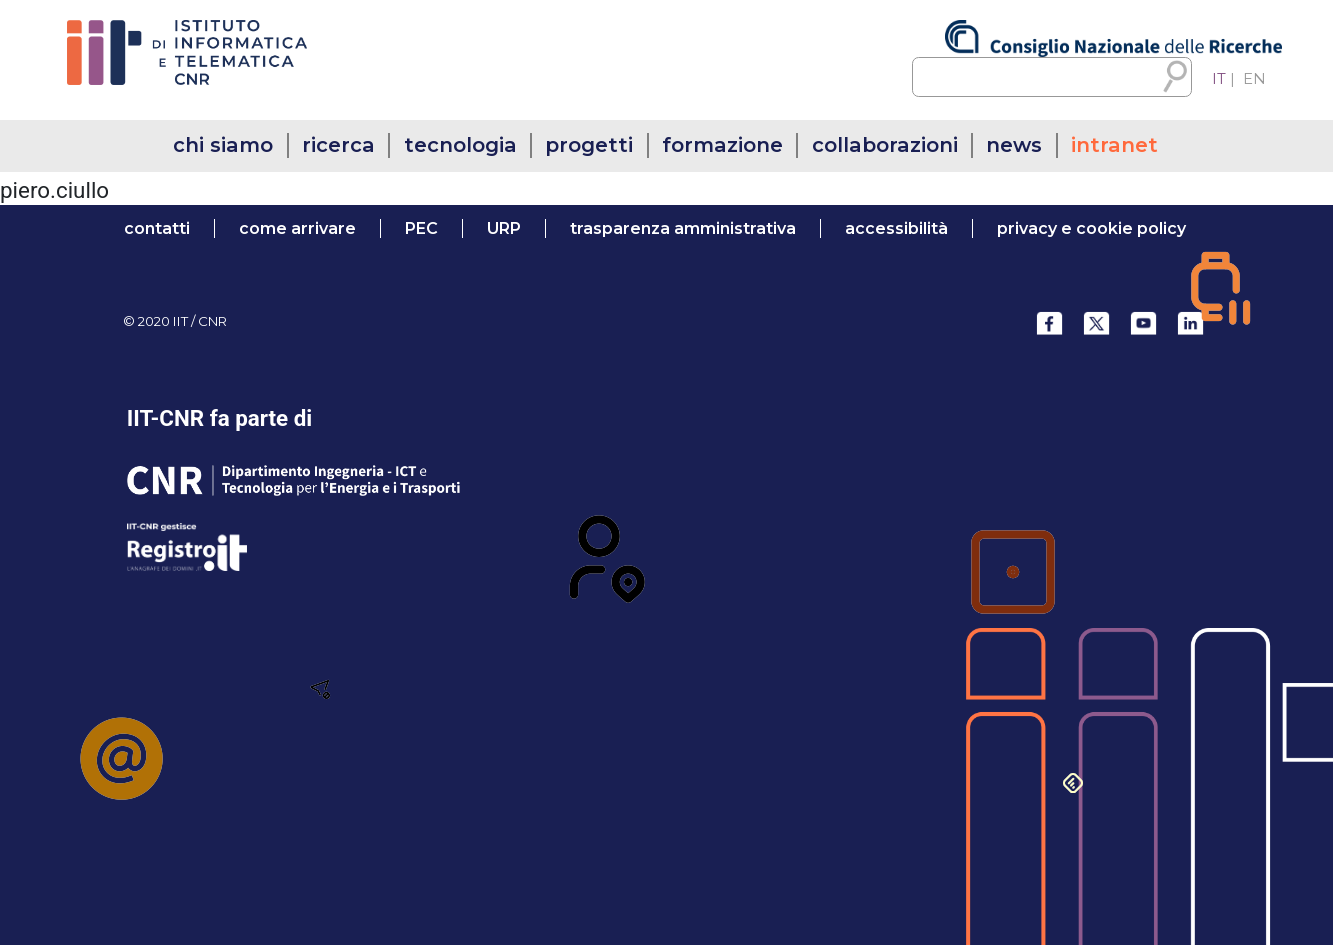 This screenshot has width=1333, height=945. Describe the element at coordinates (1073, 783) in the screenshot. I see `open feedly app` at that location.